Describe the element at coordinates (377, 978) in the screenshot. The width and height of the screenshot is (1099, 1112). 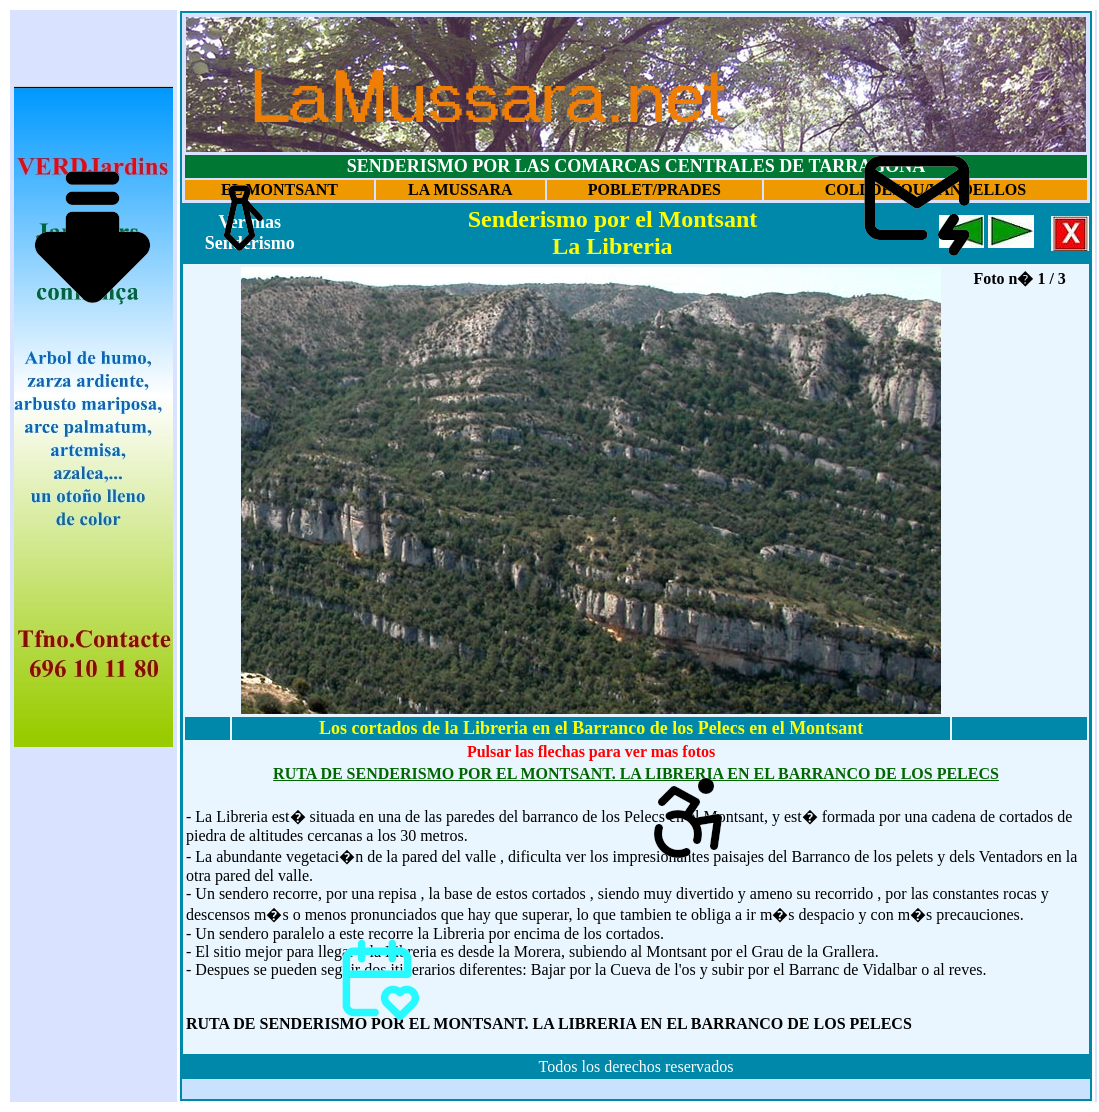
I see `view favorite or loved events` at that location.